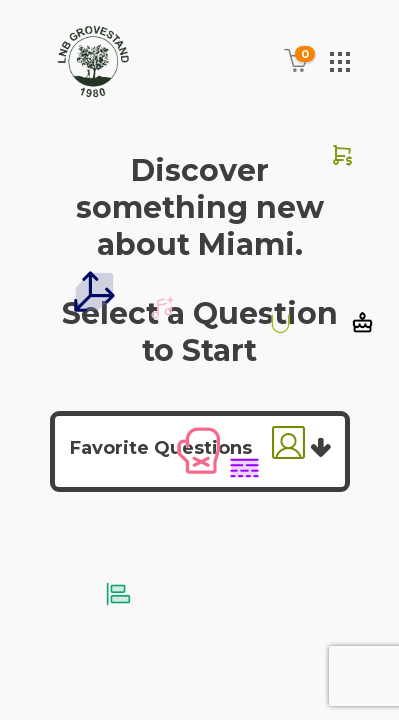 The image size is (399, 720). What do you see at coordinates (244, 468) in the screenshot?
I see `apply a gradient effect to selected element` at bounding box center [244, 468].